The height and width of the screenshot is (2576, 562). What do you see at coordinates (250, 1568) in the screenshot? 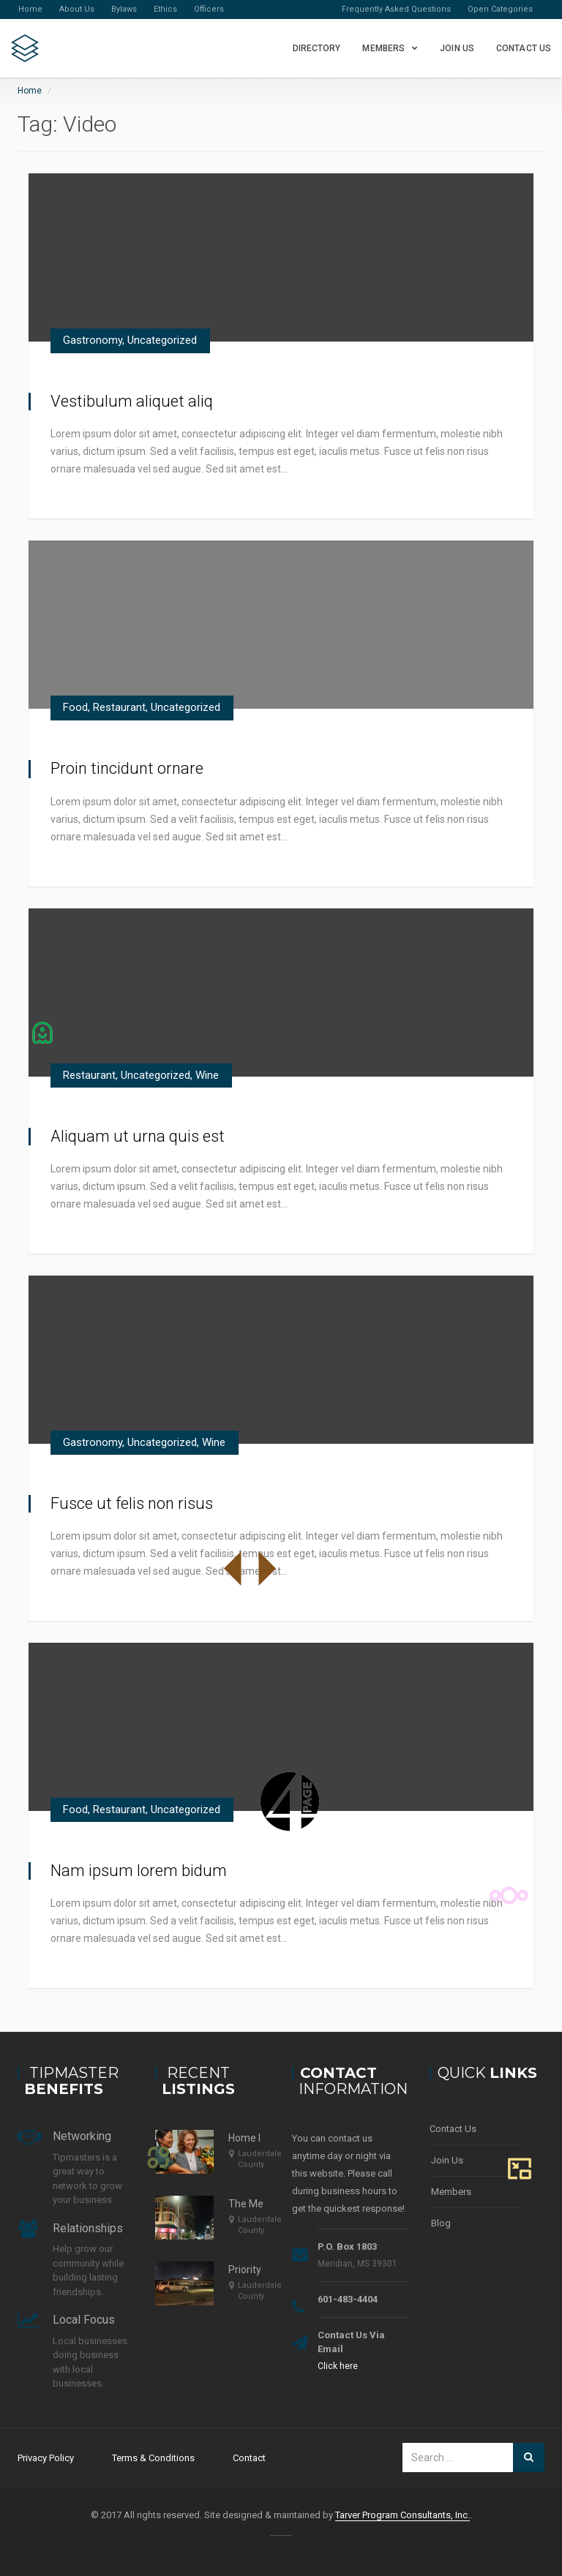
I see `expand content horizontally` at bounding box center [250, 1568].